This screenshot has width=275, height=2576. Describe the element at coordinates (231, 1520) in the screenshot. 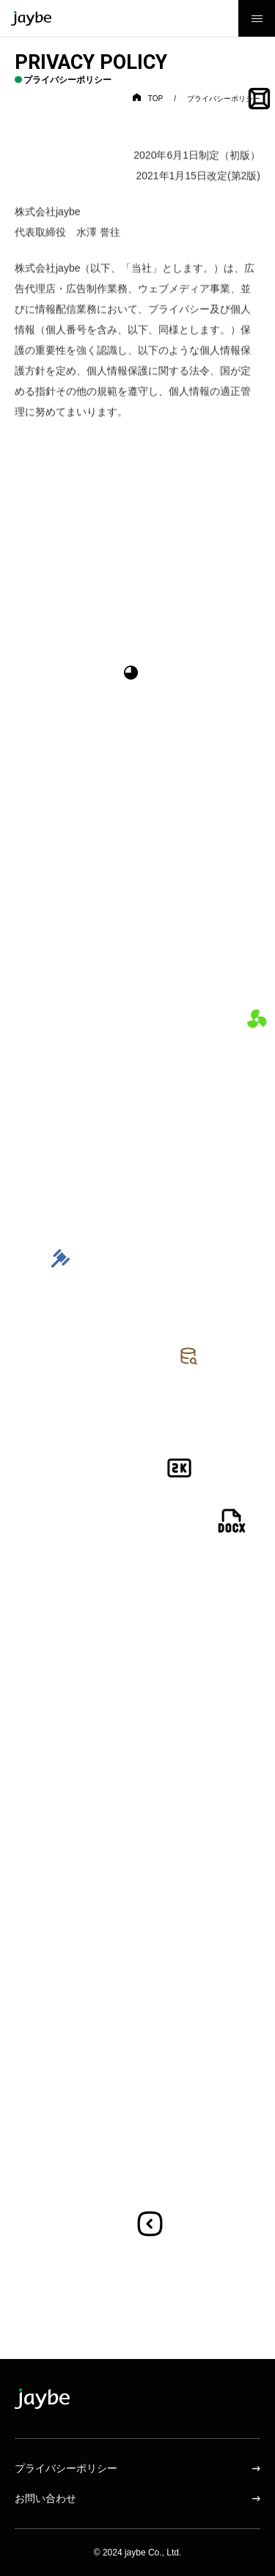

I see `indicates a Microsoft Word document file` at that location.